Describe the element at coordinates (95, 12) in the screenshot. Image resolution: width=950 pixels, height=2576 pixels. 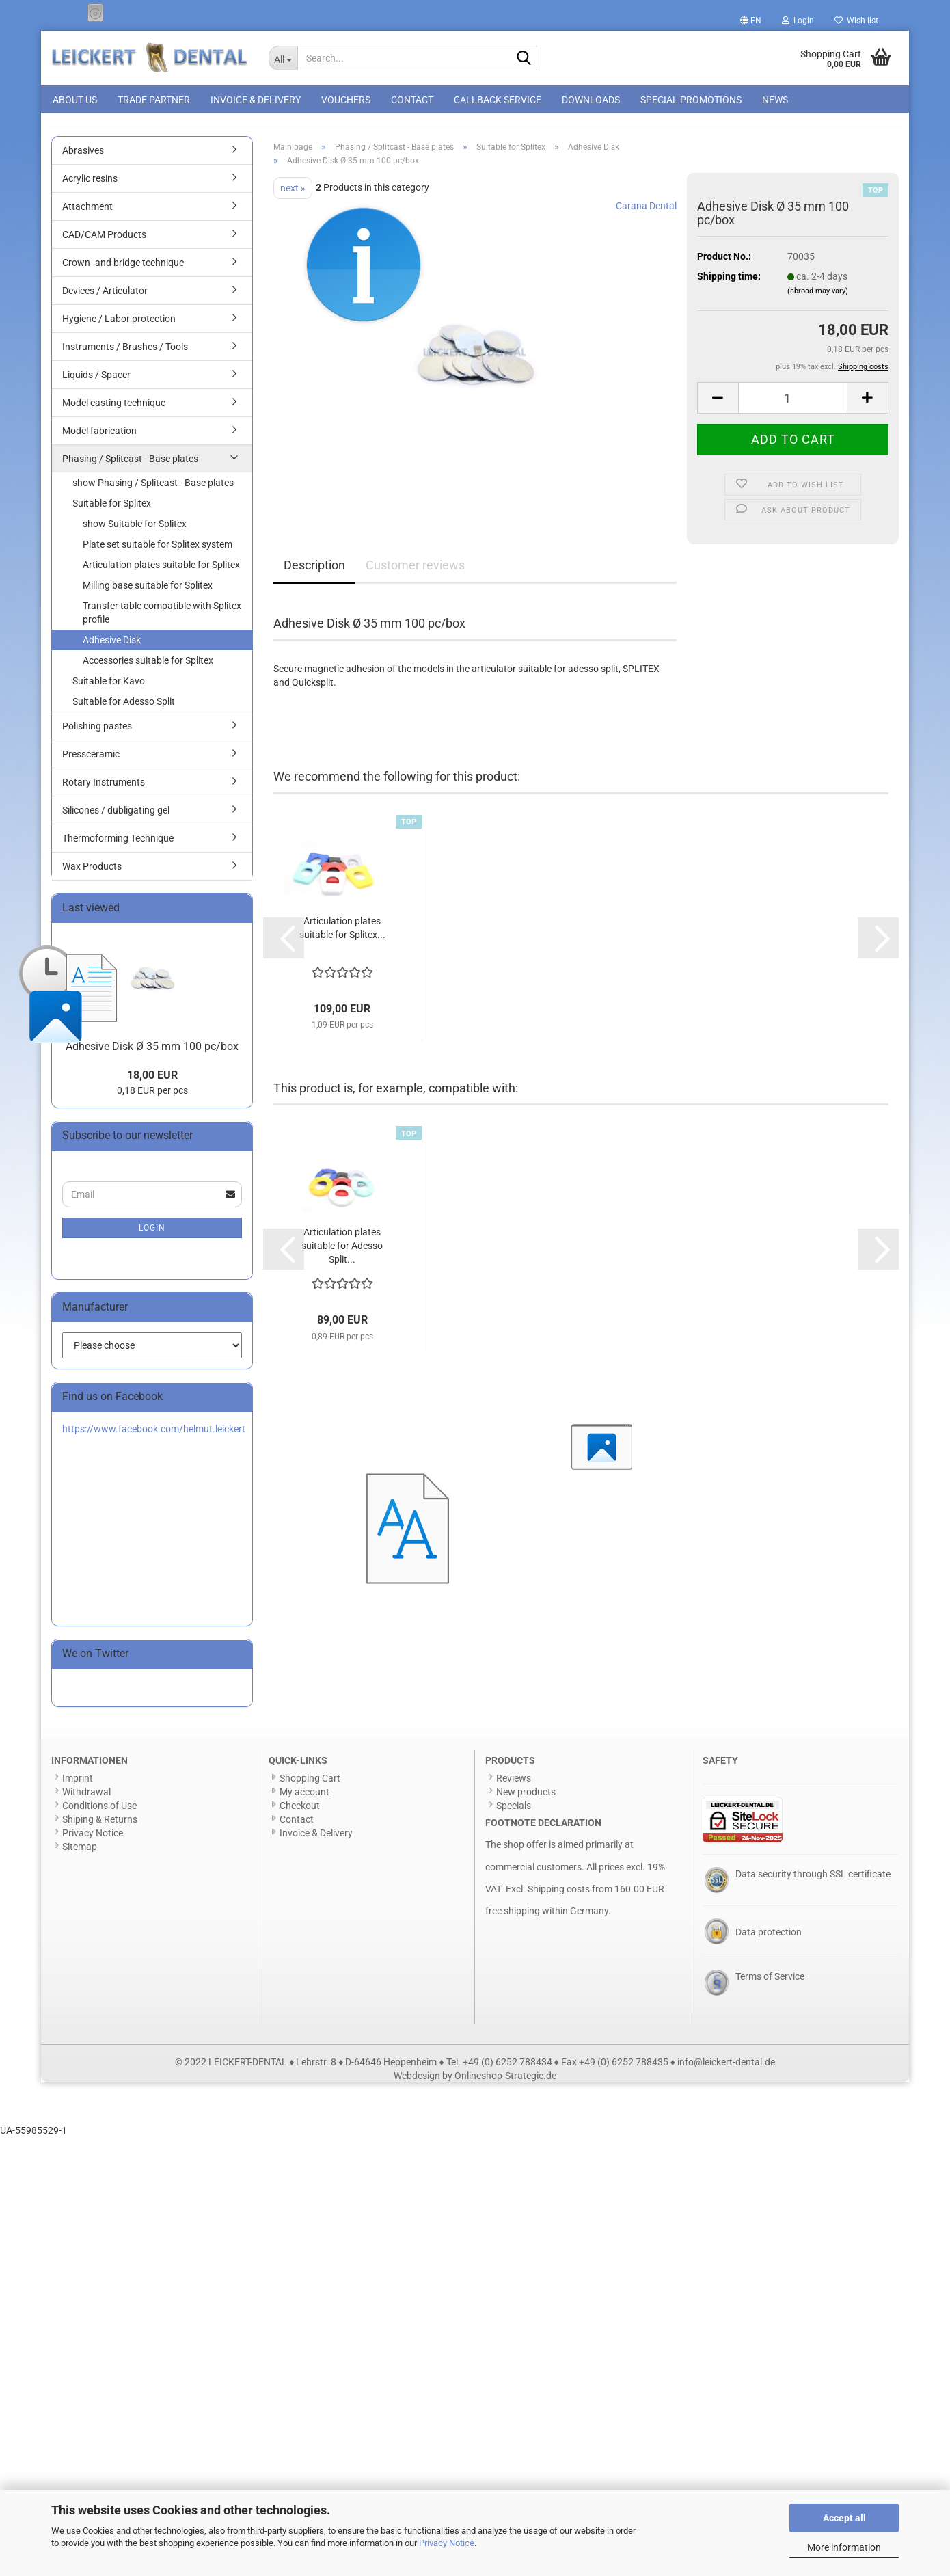
I see `access hard drive storage` at that location.